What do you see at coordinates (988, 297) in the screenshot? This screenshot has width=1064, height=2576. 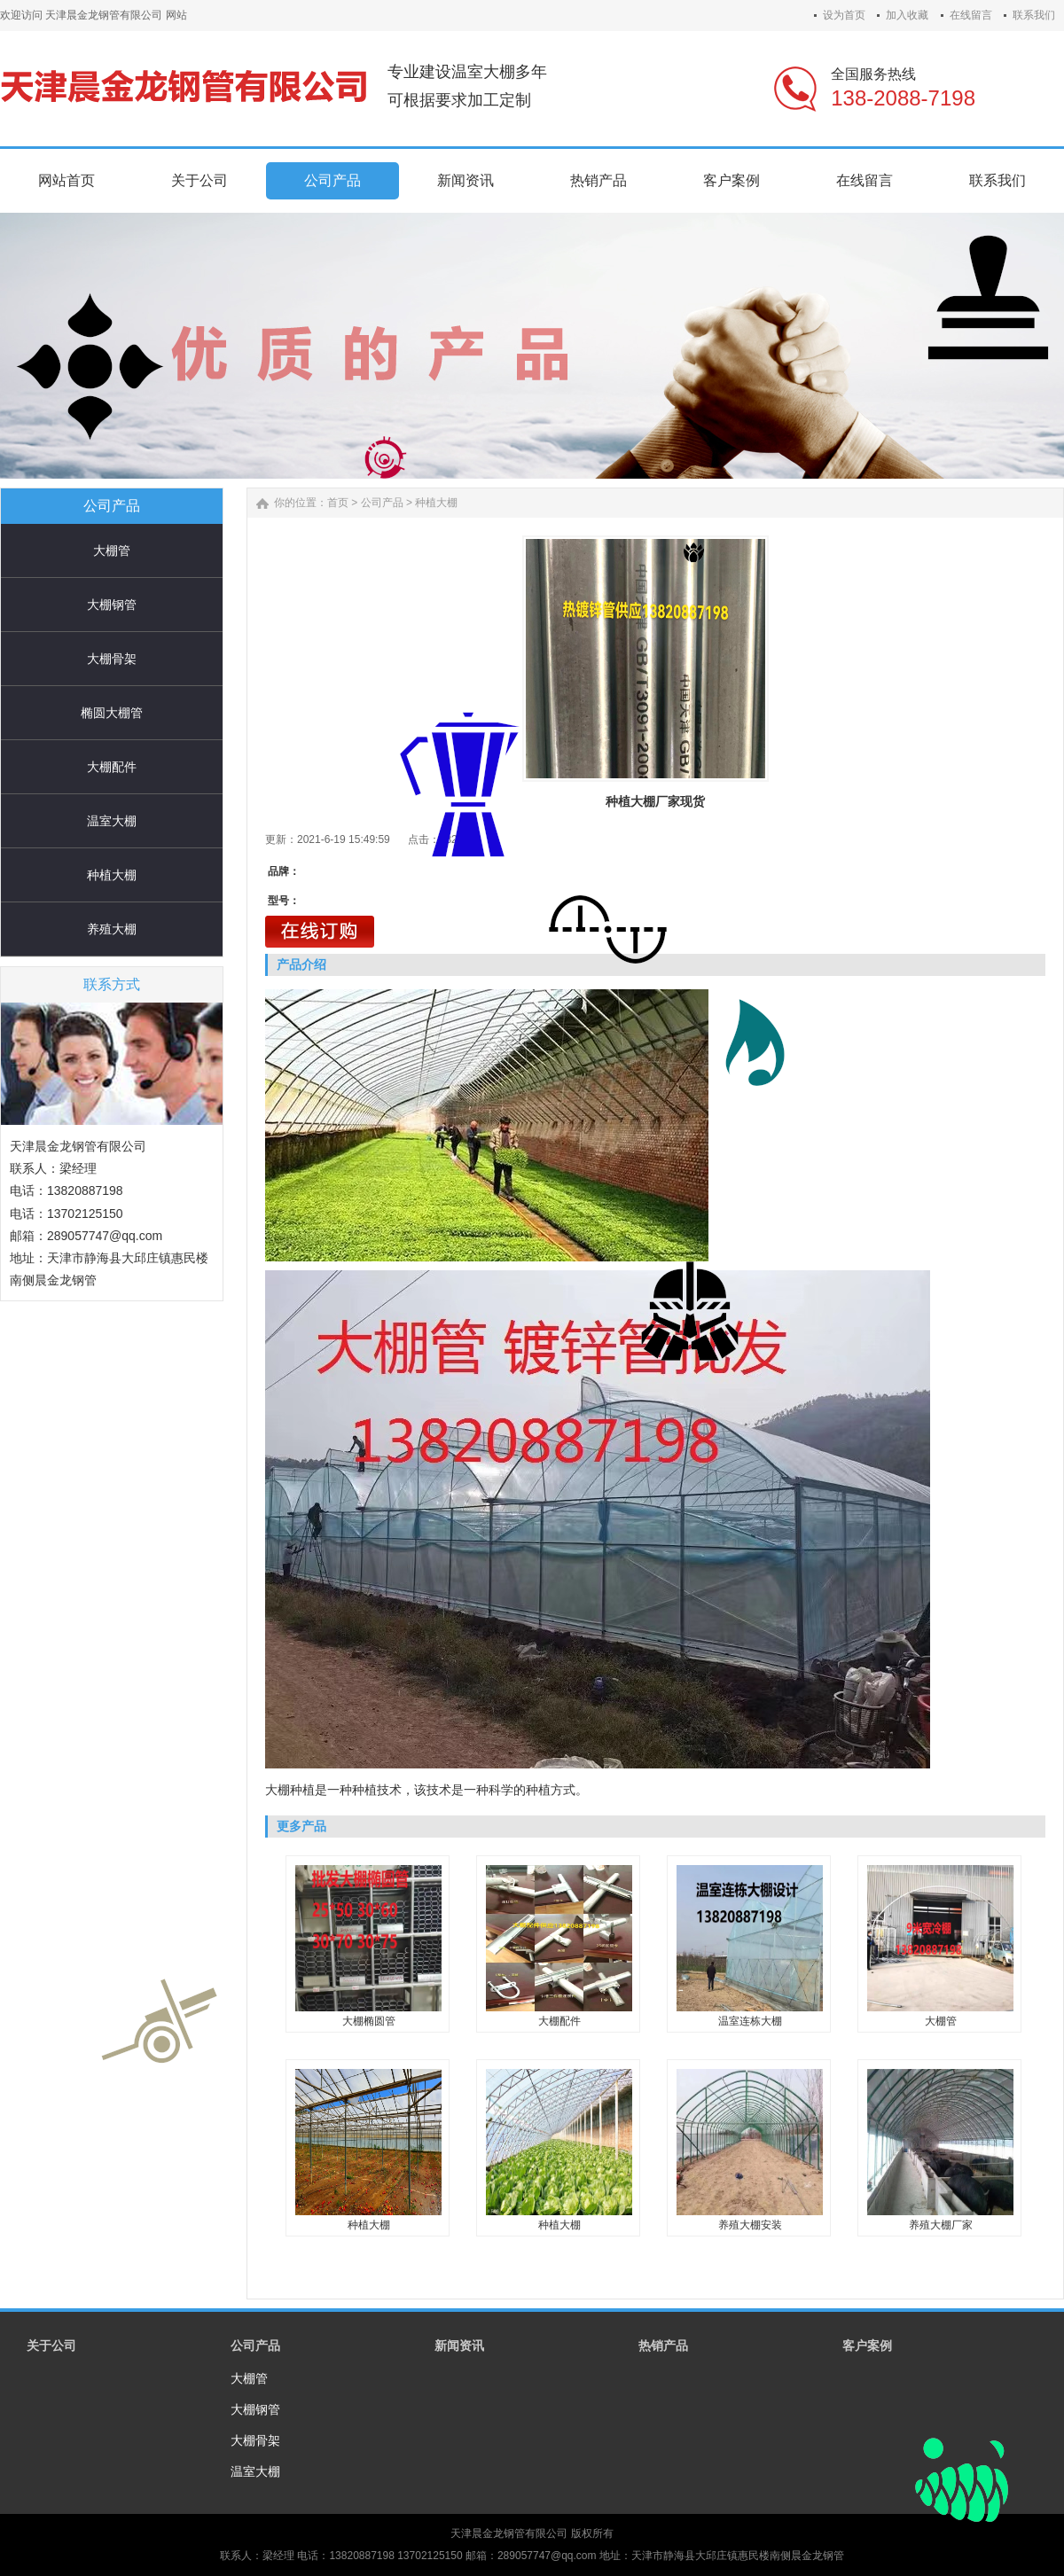 I see `apply a stamp or seal to a document` at bounding box center [988, 297].